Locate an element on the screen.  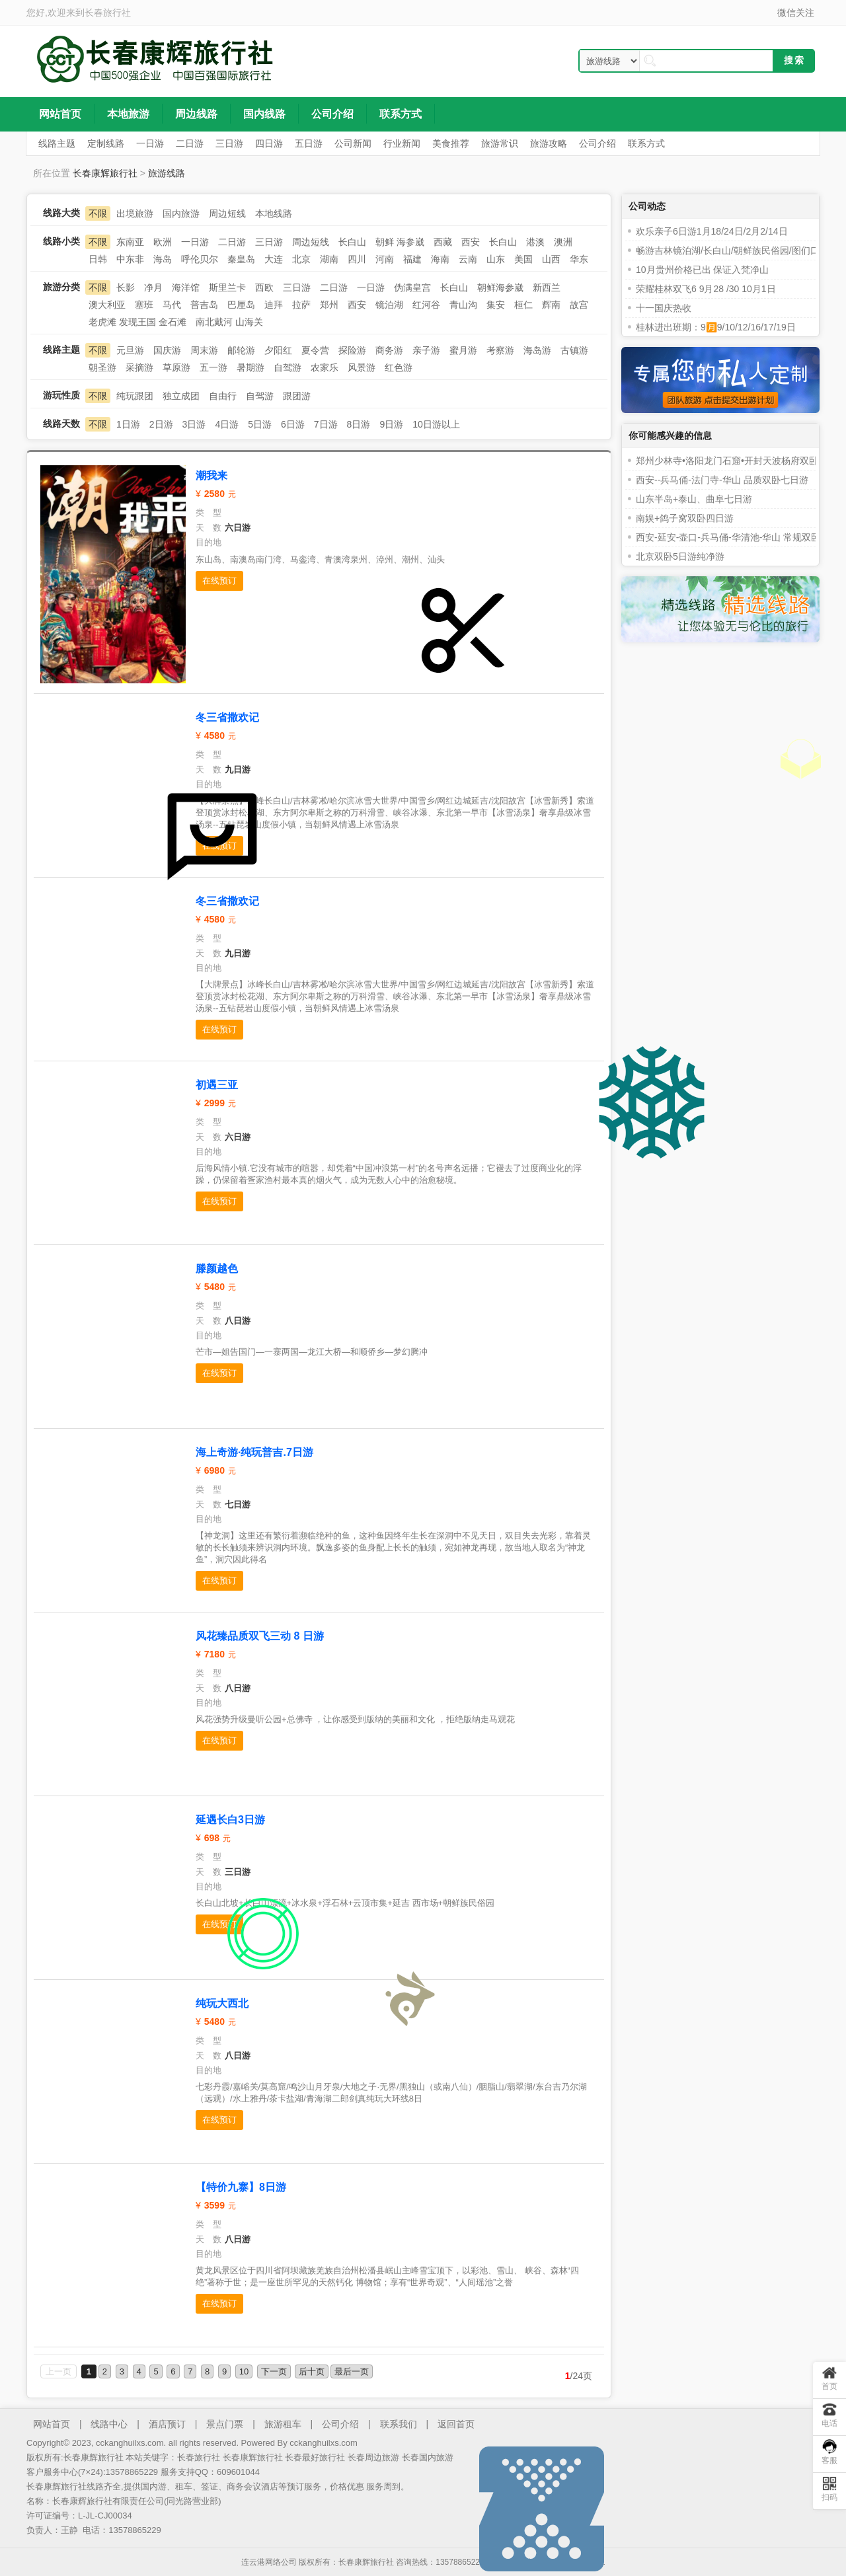
openzfs file system branding logo is located at coordinates (541, 2509).